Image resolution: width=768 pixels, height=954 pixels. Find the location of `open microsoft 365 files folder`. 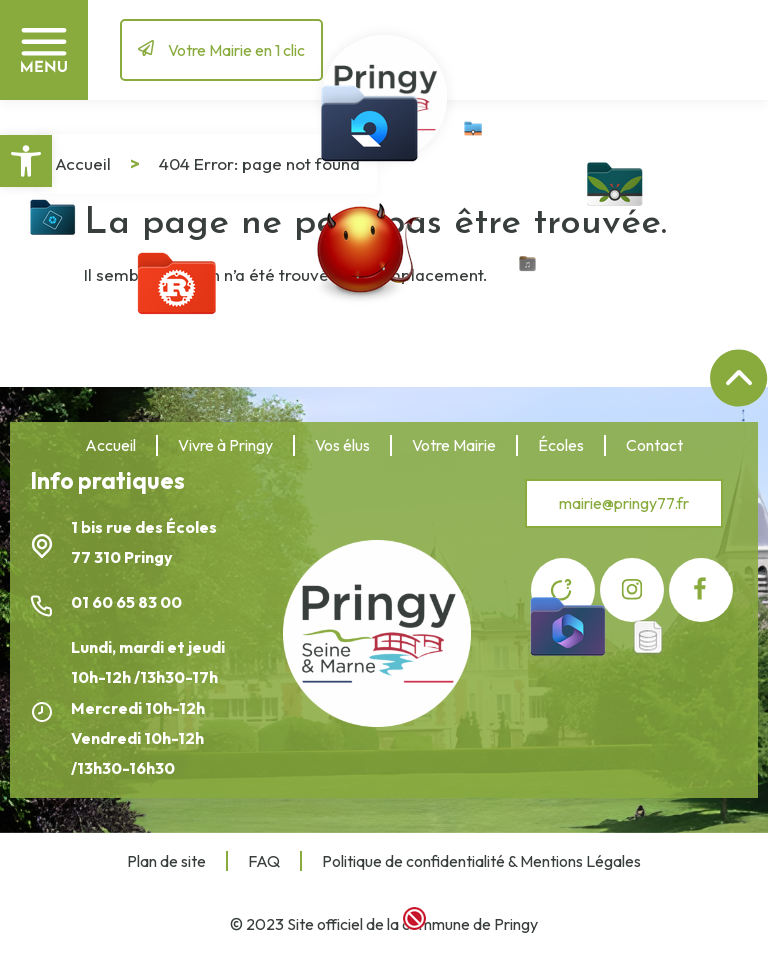

open microsoft 365 files folder is located at coordinates (567, 628).